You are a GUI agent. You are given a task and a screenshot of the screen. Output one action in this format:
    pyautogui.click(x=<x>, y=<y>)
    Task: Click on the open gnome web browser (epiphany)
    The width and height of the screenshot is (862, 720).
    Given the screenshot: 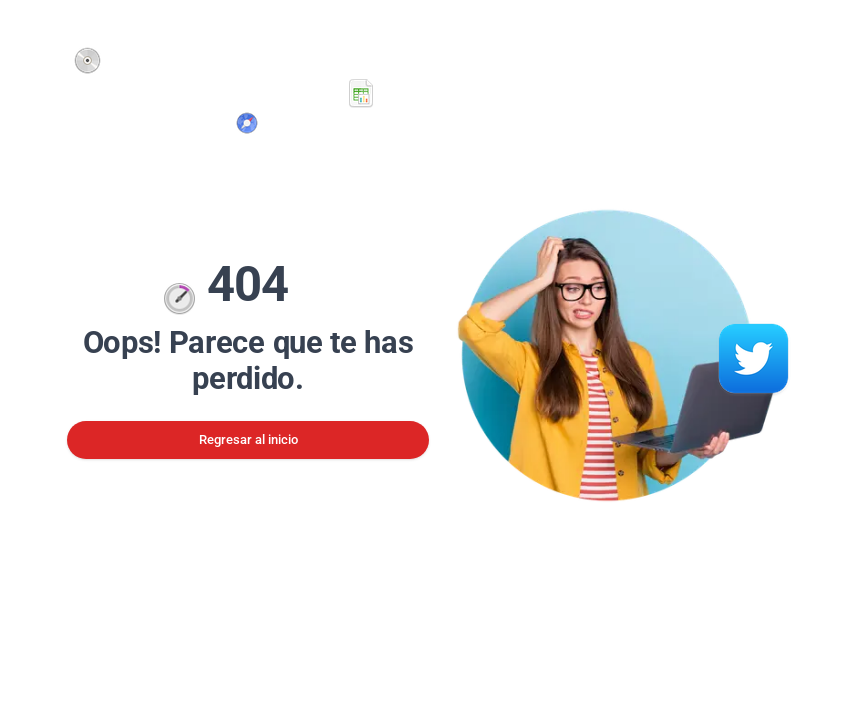 What is the action you would take?
    pyautogui.click(x=247, y=123)
    